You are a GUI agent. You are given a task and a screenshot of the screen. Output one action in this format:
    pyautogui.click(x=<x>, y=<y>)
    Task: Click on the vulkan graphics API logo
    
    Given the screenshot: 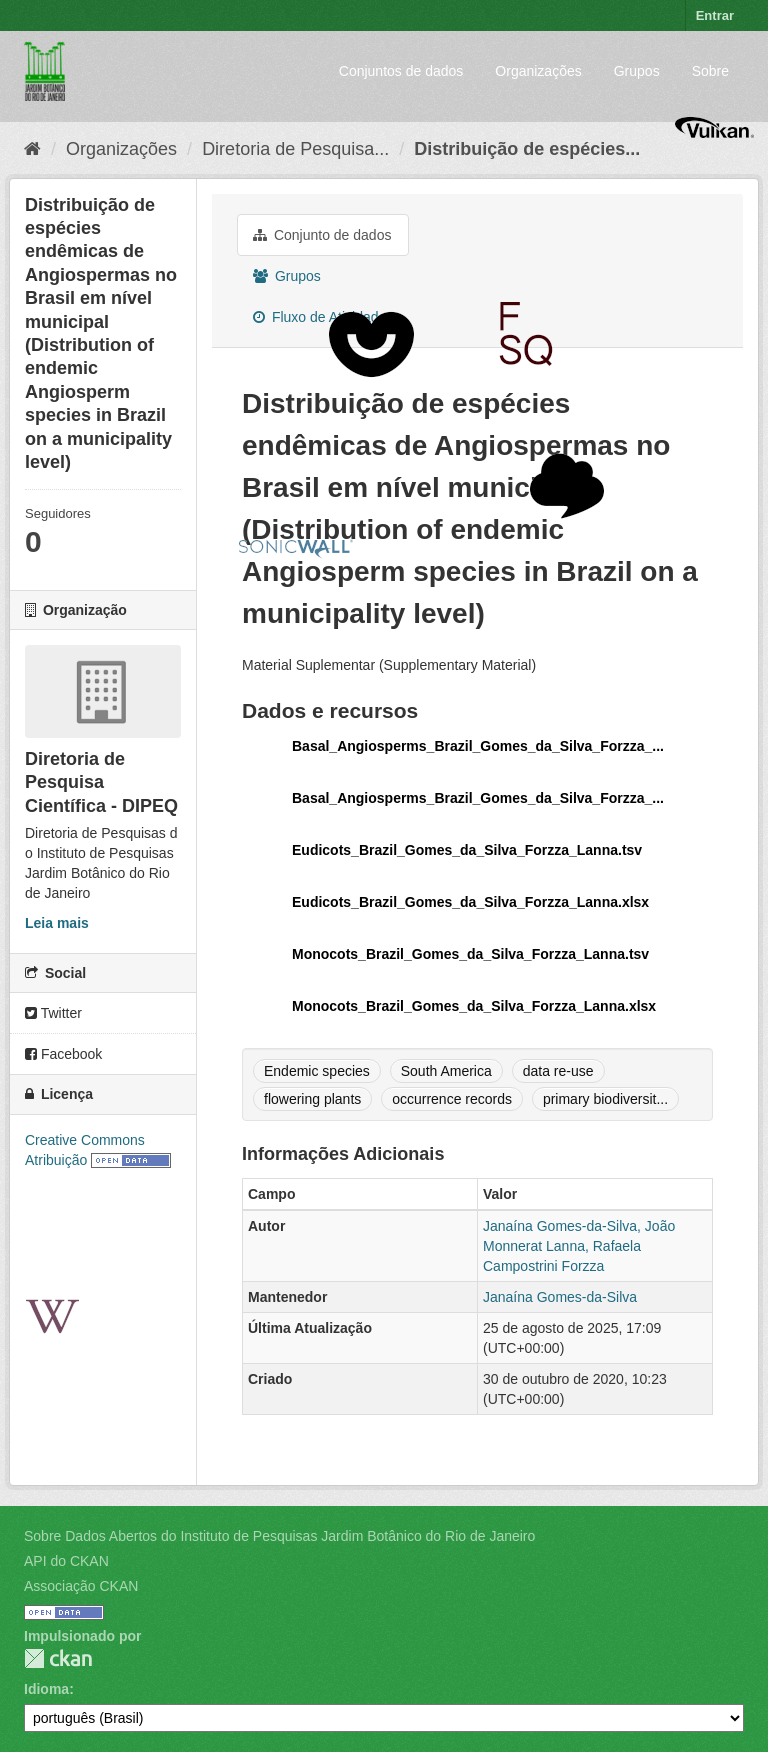 What is the action you would take?
    pyautogui.click(x=714, y=127)
    